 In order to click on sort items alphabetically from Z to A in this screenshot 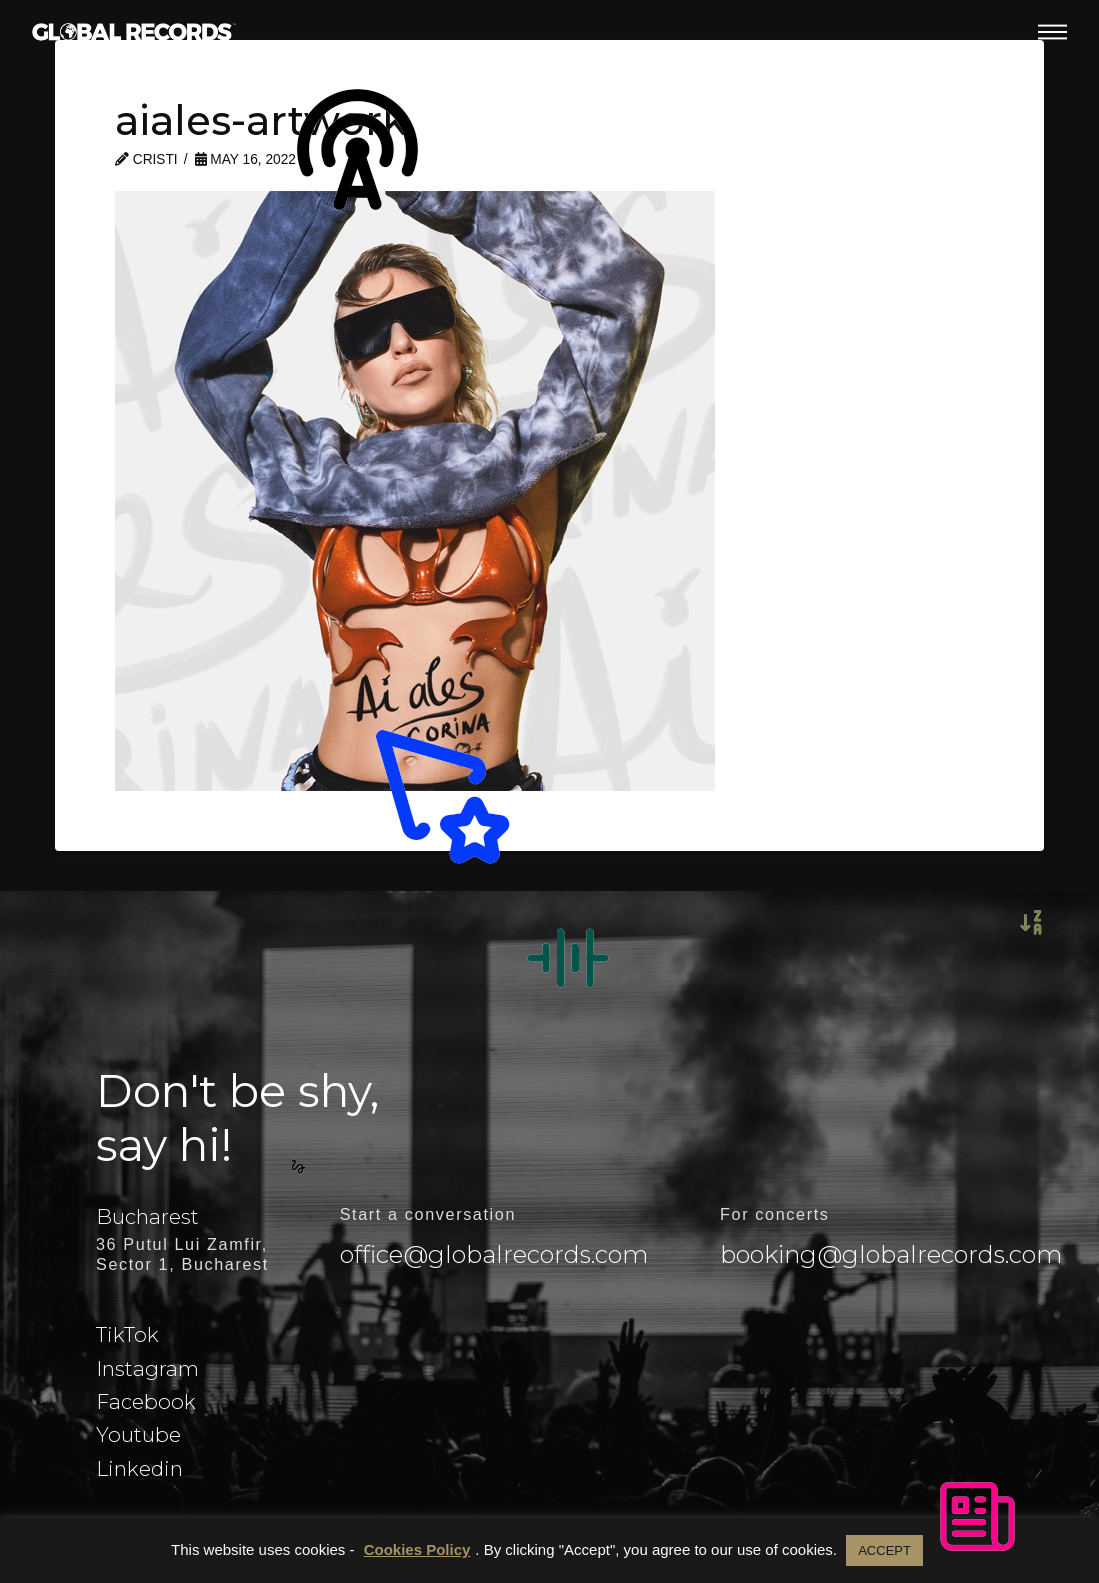, I will do `click(1031, 922)`.